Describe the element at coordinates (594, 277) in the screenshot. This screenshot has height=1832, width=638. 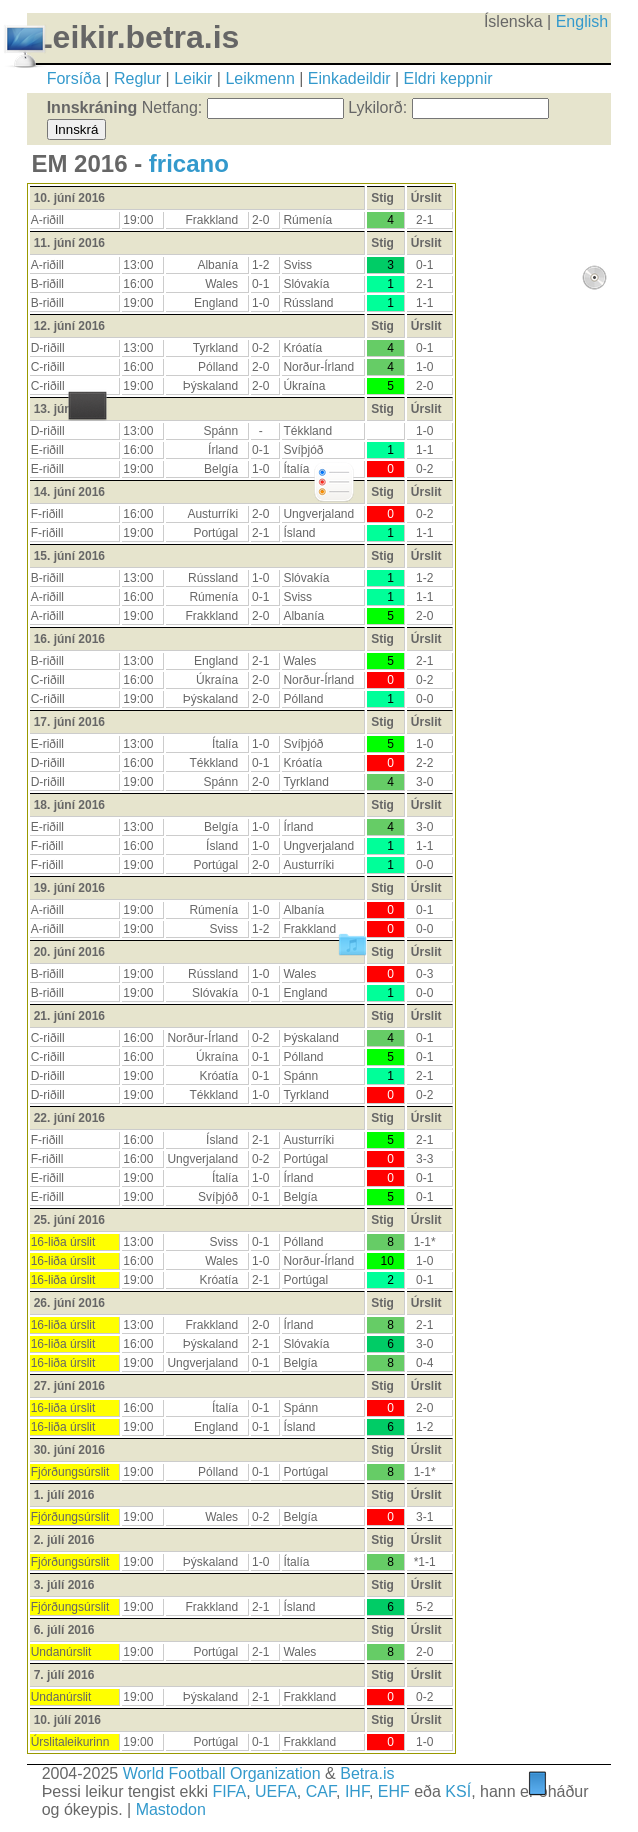
I see `access DVD-ROM drive` at that location.